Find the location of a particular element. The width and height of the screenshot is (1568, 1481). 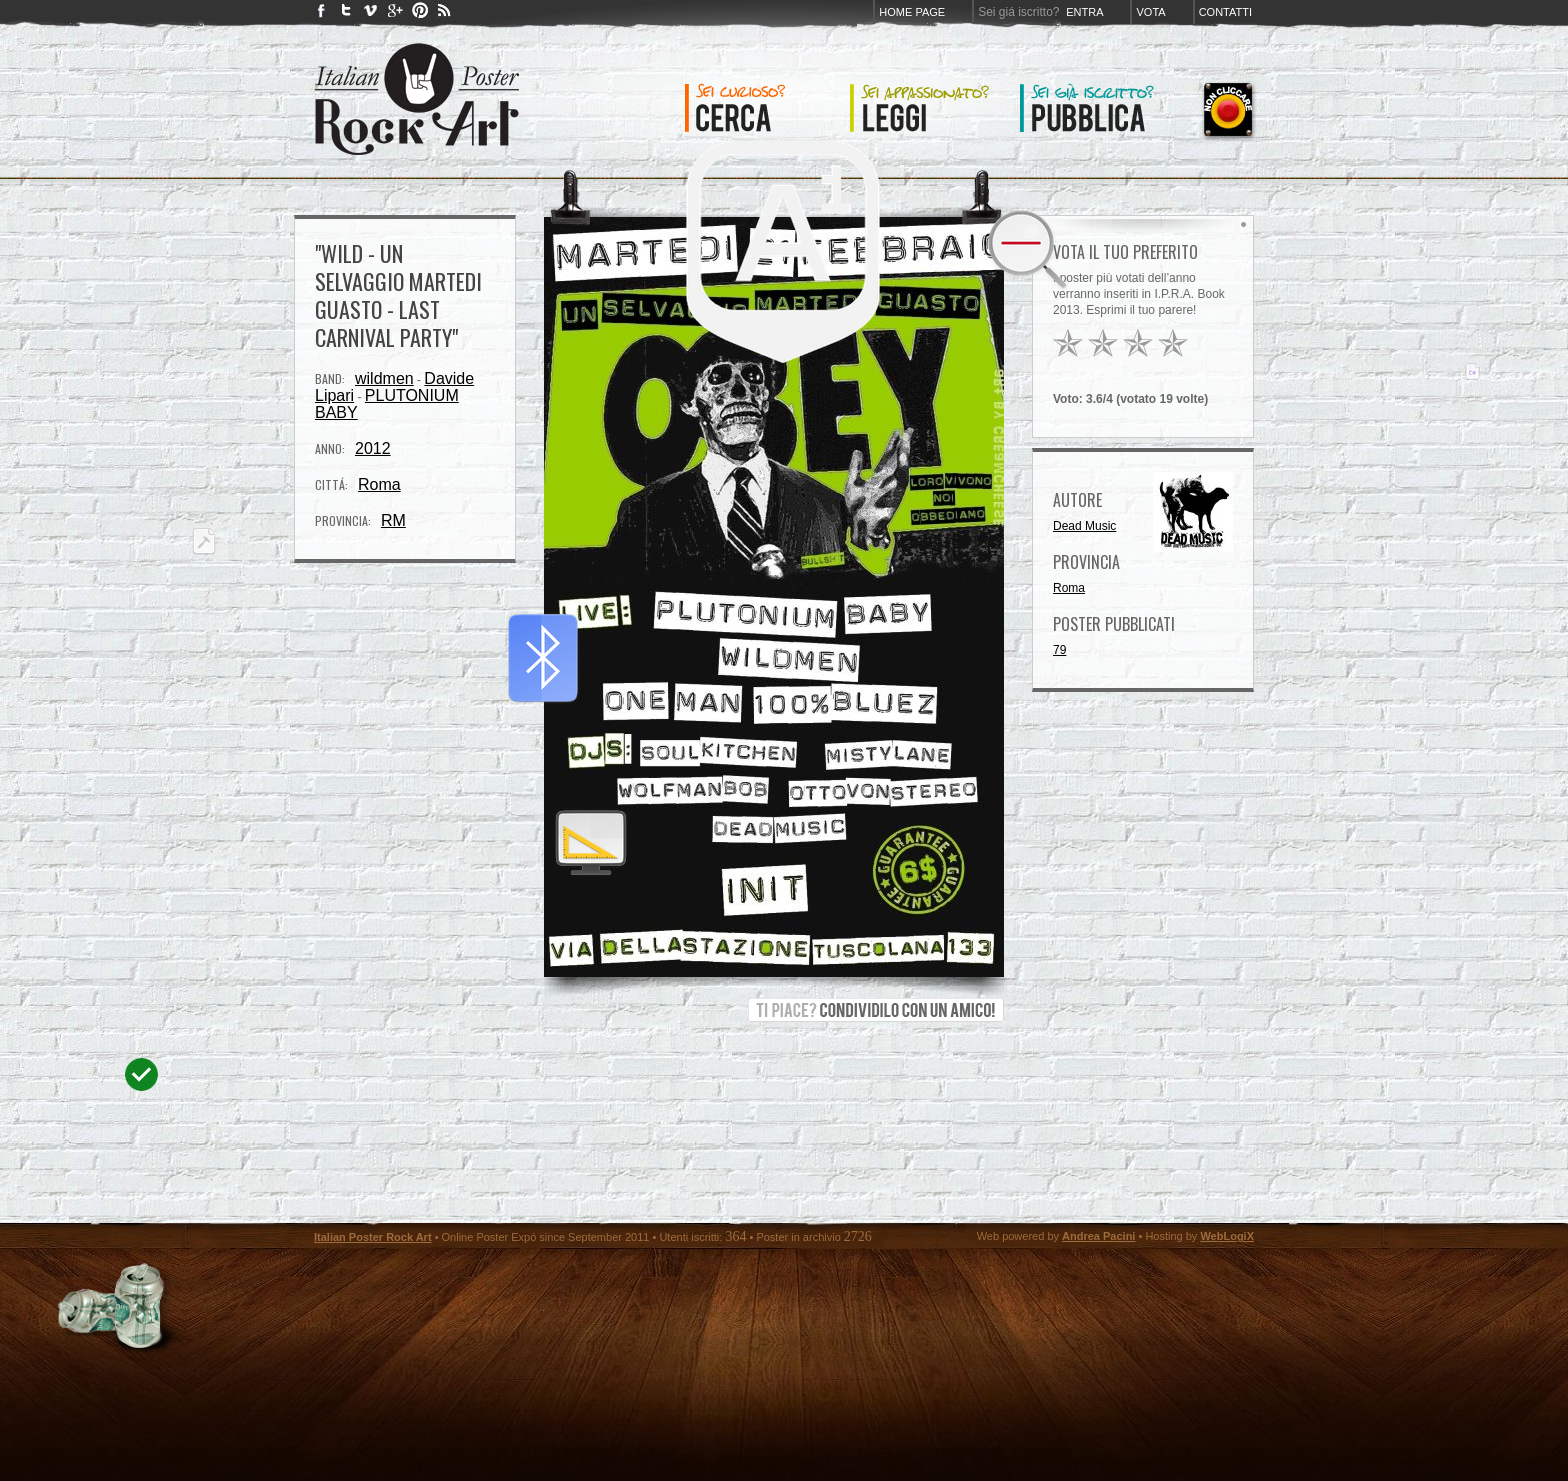

indicates bluetooth is currently enabled and active is located at coordinates (543, 658).